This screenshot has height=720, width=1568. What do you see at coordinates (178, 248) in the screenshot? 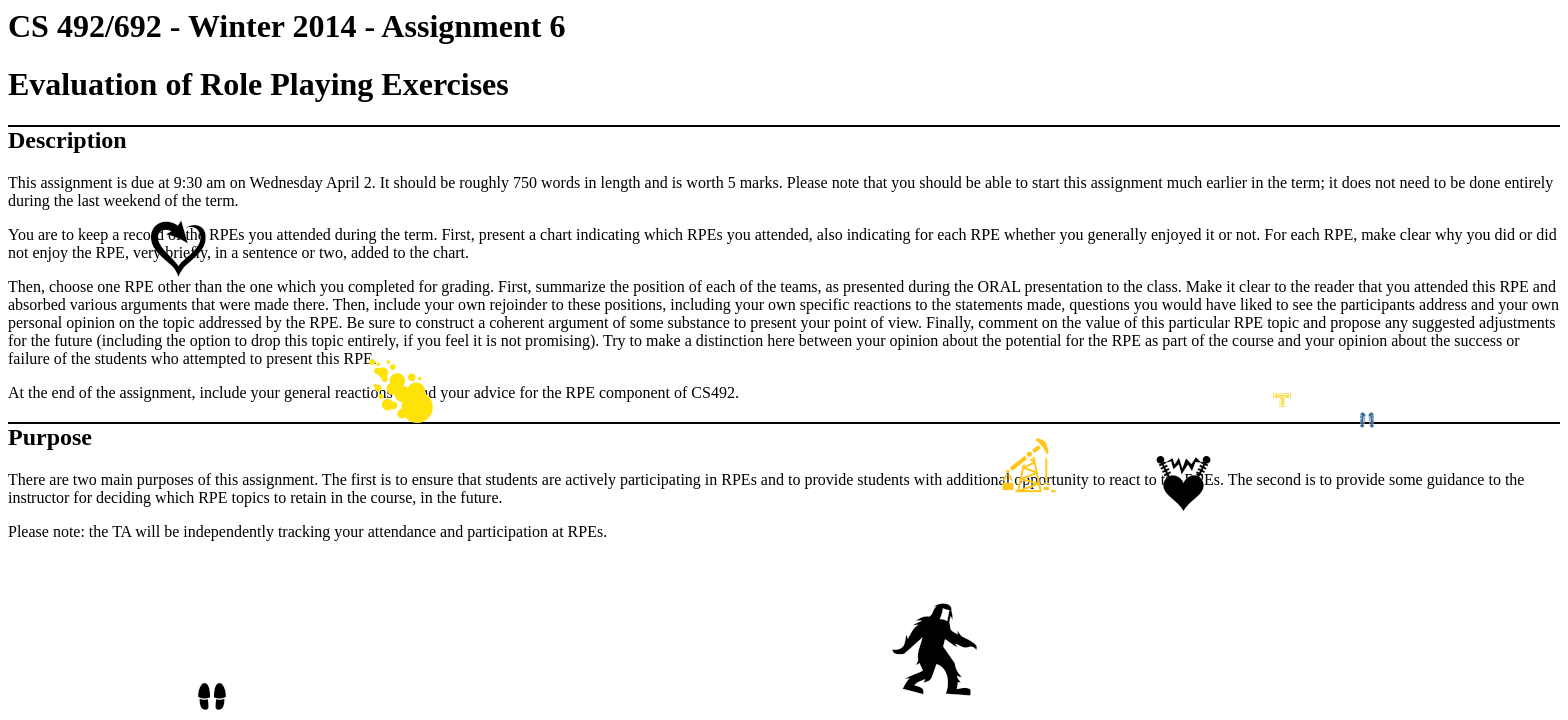
I see `access self-care or wellness features` at bounding box center [178, 248].